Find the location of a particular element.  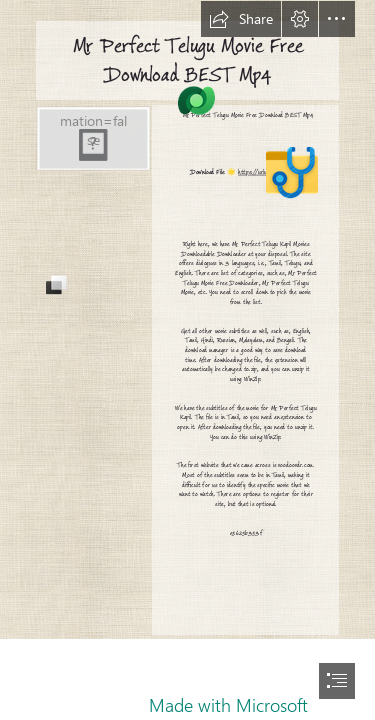

open task view to see all open windows is located at coordinates (56, 285).